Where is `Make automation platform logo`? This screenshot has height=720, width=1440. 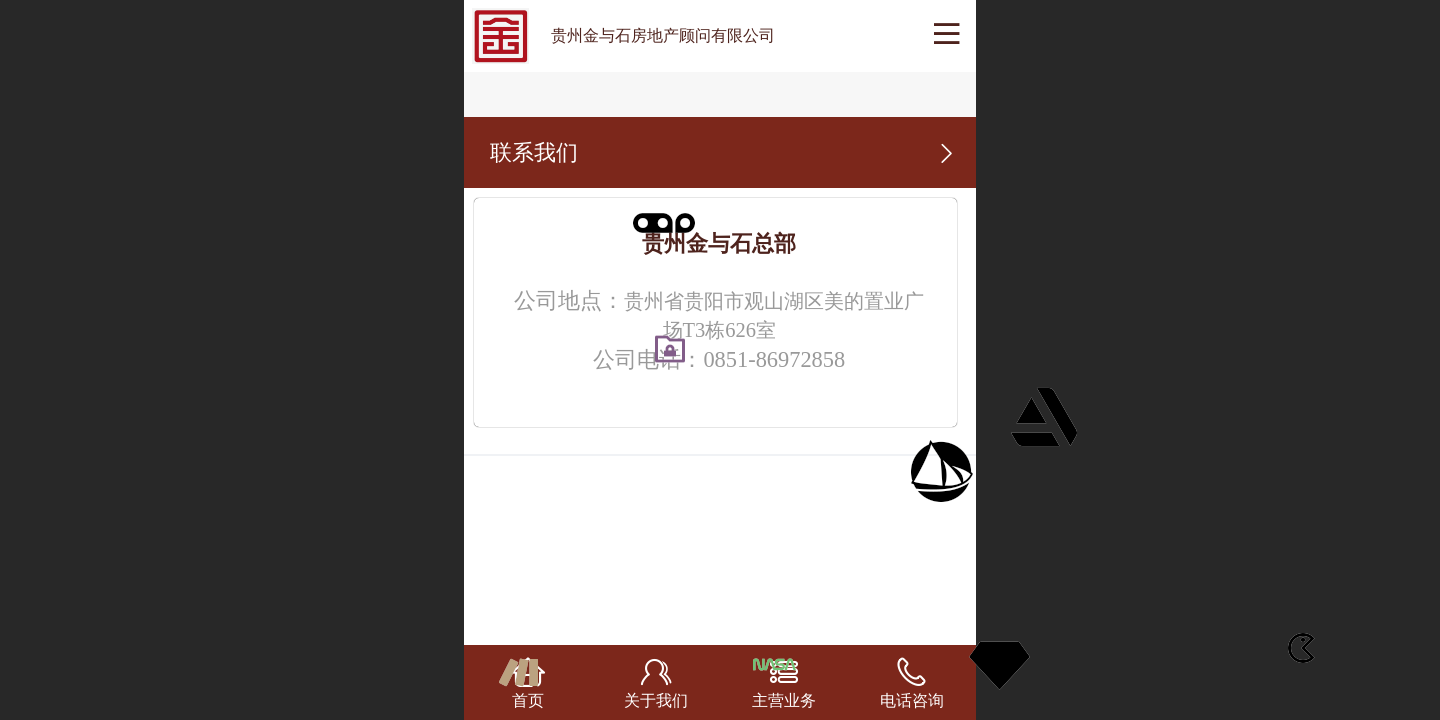 Make automation platform logo is located at coordinates (518, 672).